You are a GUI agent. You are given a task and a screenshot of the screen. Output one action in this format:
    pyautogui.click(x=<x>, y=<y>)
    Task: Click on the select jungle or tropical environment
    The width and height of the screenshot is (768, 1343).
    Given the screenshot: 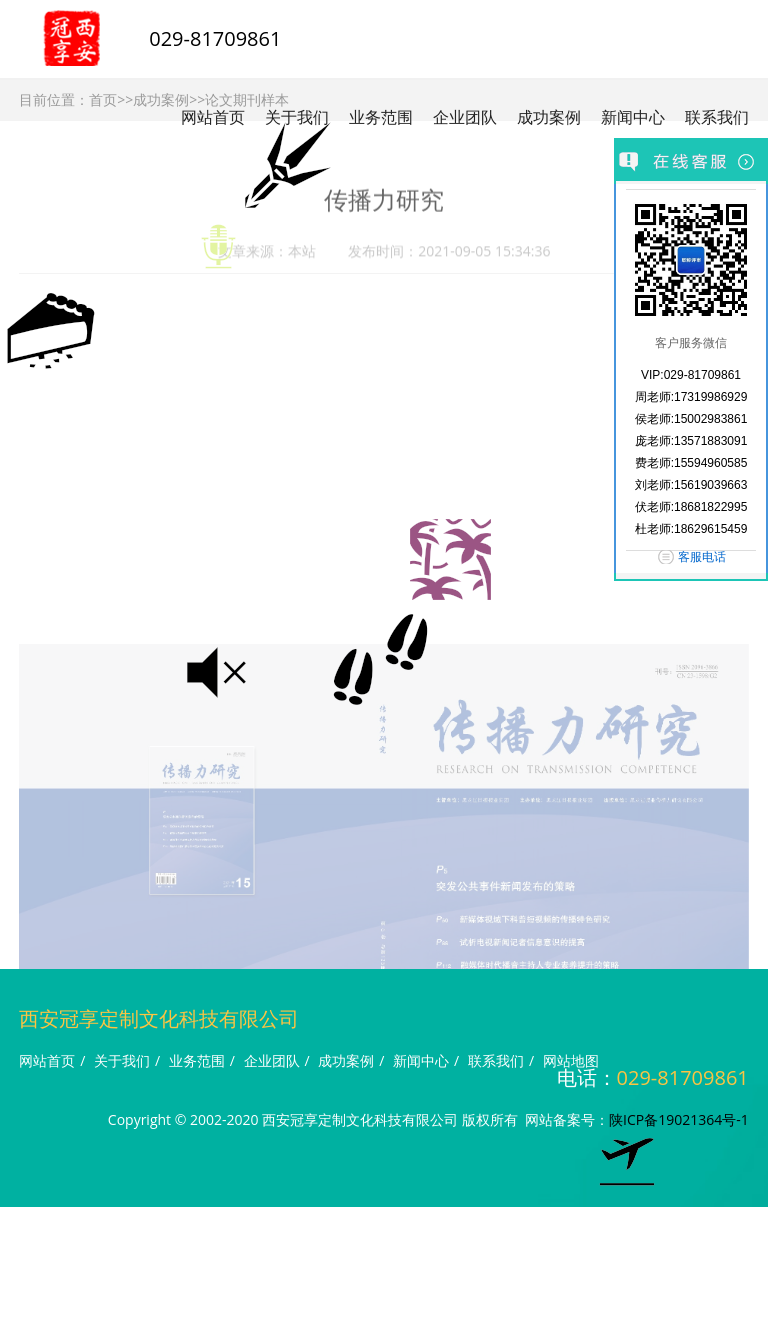 What is the action you would take?
    pyautogui.click(x=450, y=559)
    